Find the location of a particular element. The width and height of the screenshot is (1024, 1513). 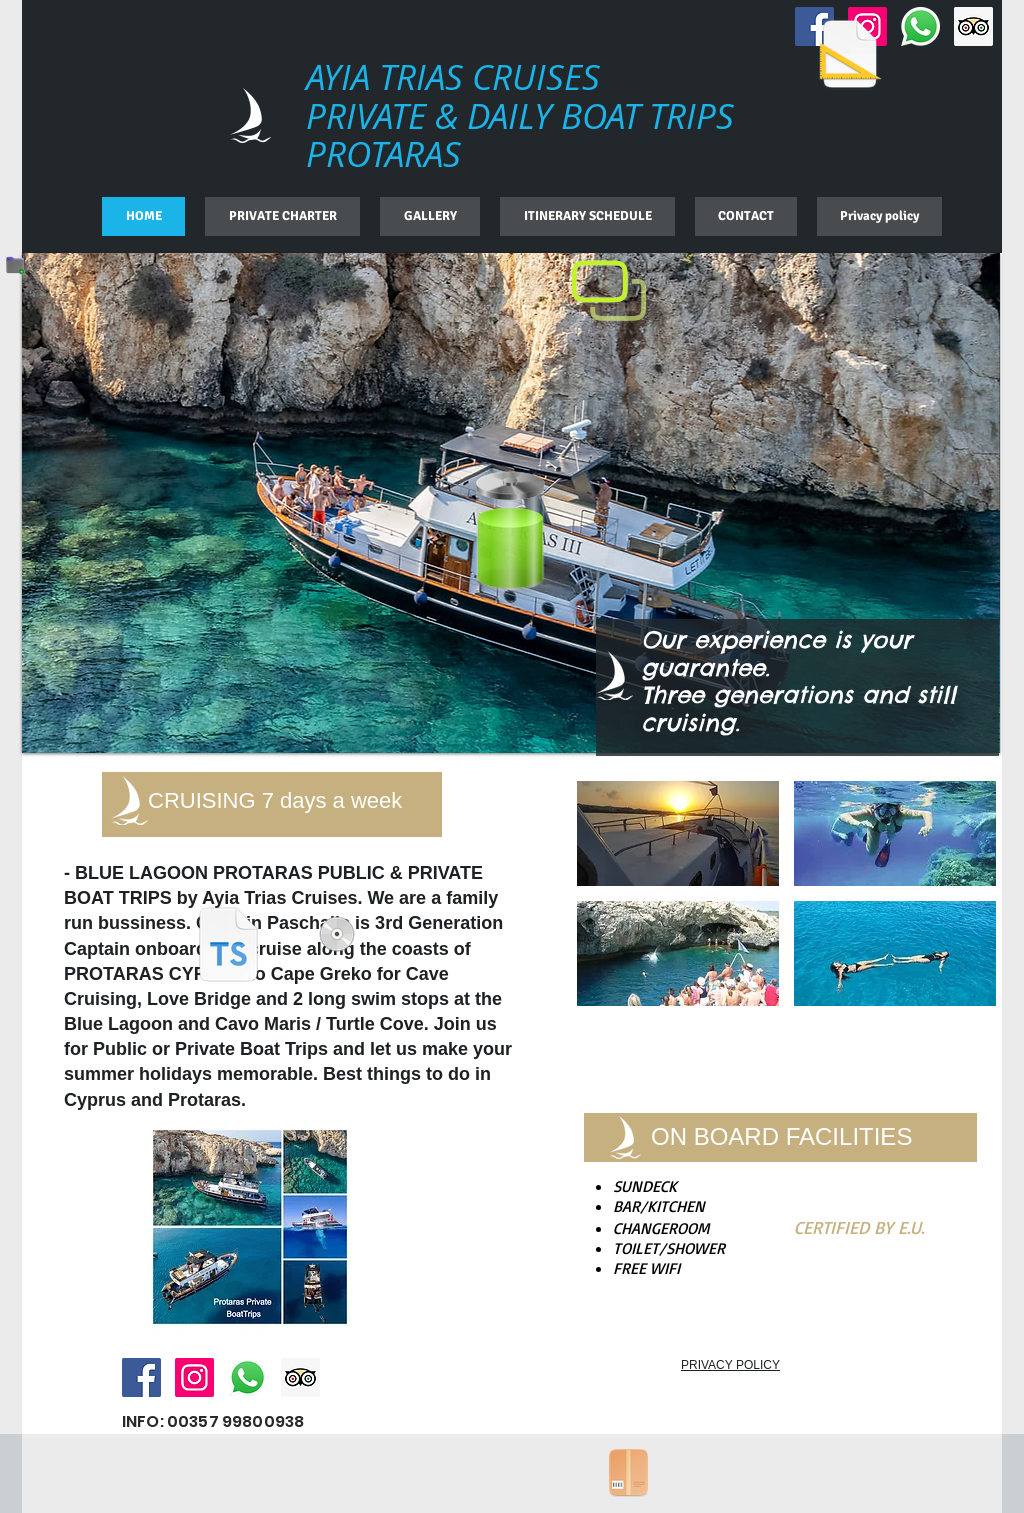

indicates a CD-ROM or optical disc drive is located at coordinates (337, 934).